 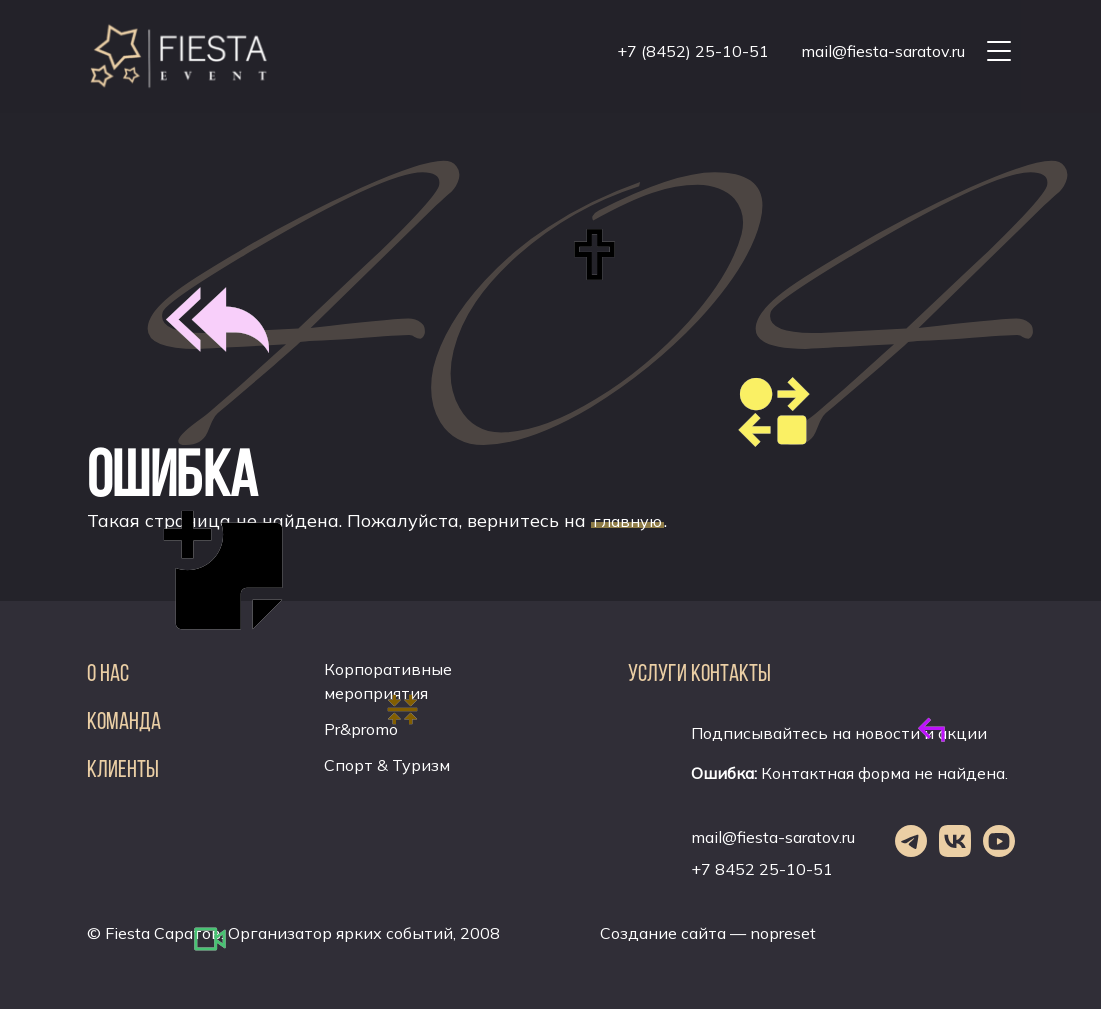 I want to click on turn on camera for video call, so click(x=210, y=939).